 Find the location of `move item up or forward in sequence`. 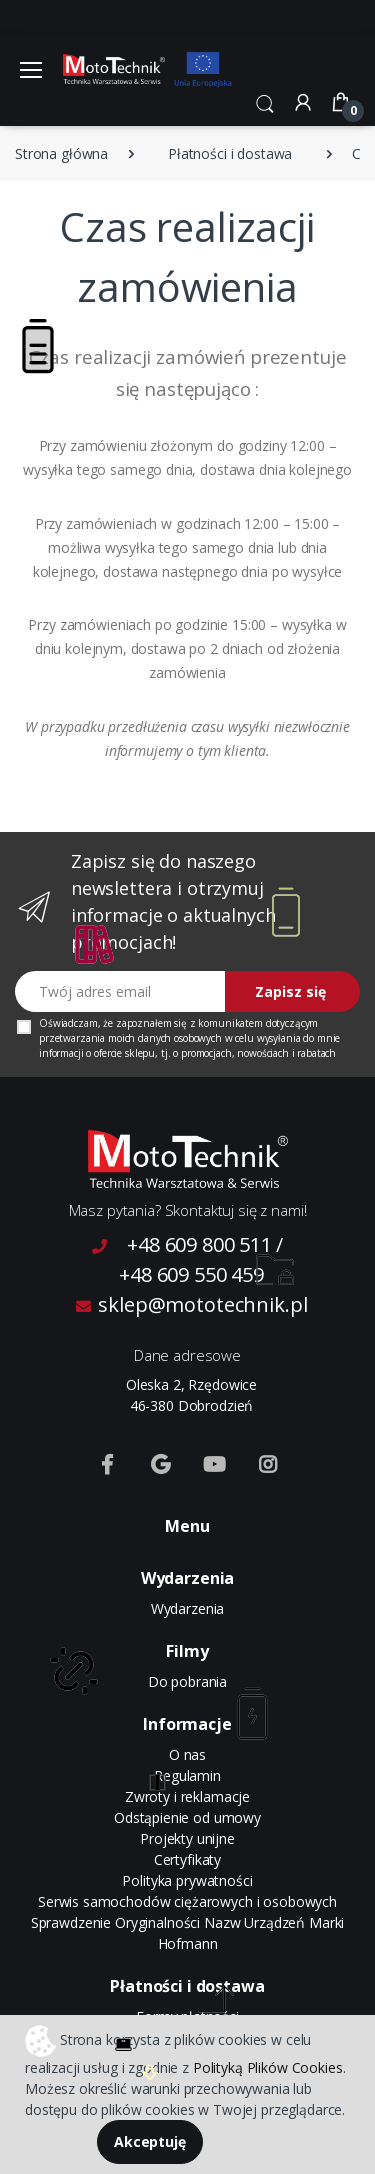

move item up or forward in sequence is located at coordinates (217, 2000).